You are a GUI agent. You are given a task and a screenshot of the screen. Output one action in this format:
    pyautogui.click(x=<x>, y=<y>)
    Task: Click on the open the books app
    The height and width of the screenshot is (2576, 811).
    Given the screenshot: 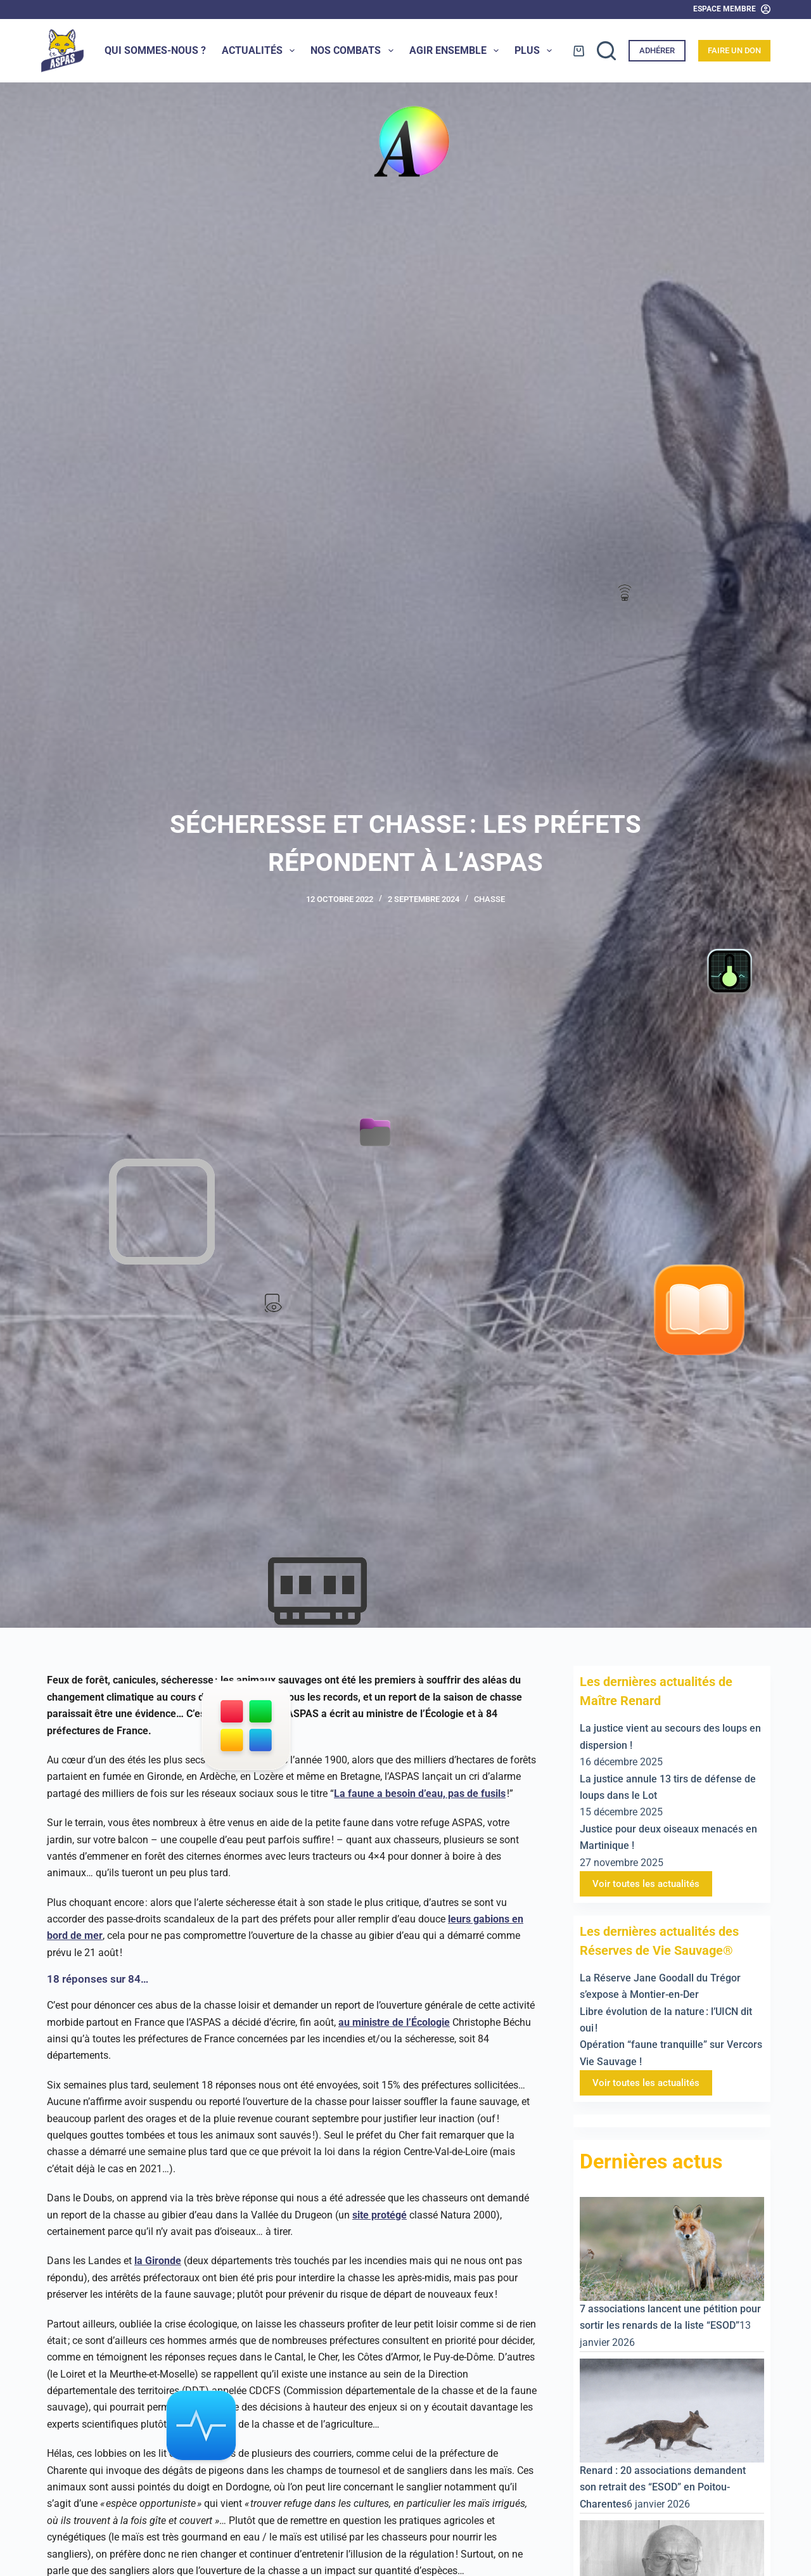 What is the action you would take?
    pyautogui.click(x=699, y=1310)
    